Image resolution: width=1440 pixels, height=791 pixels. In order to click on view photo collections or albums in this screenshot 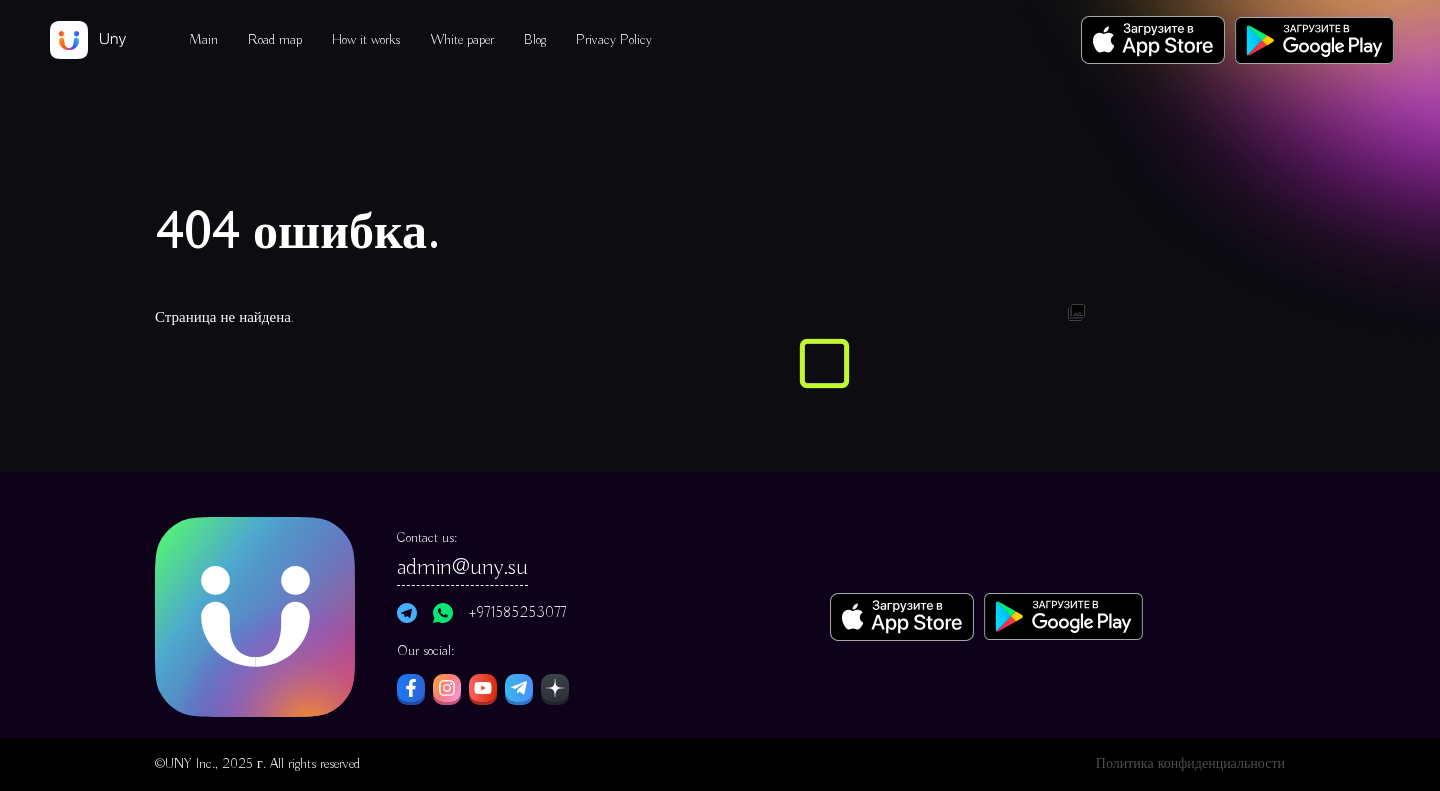, I will do `click(1076, 312)`.